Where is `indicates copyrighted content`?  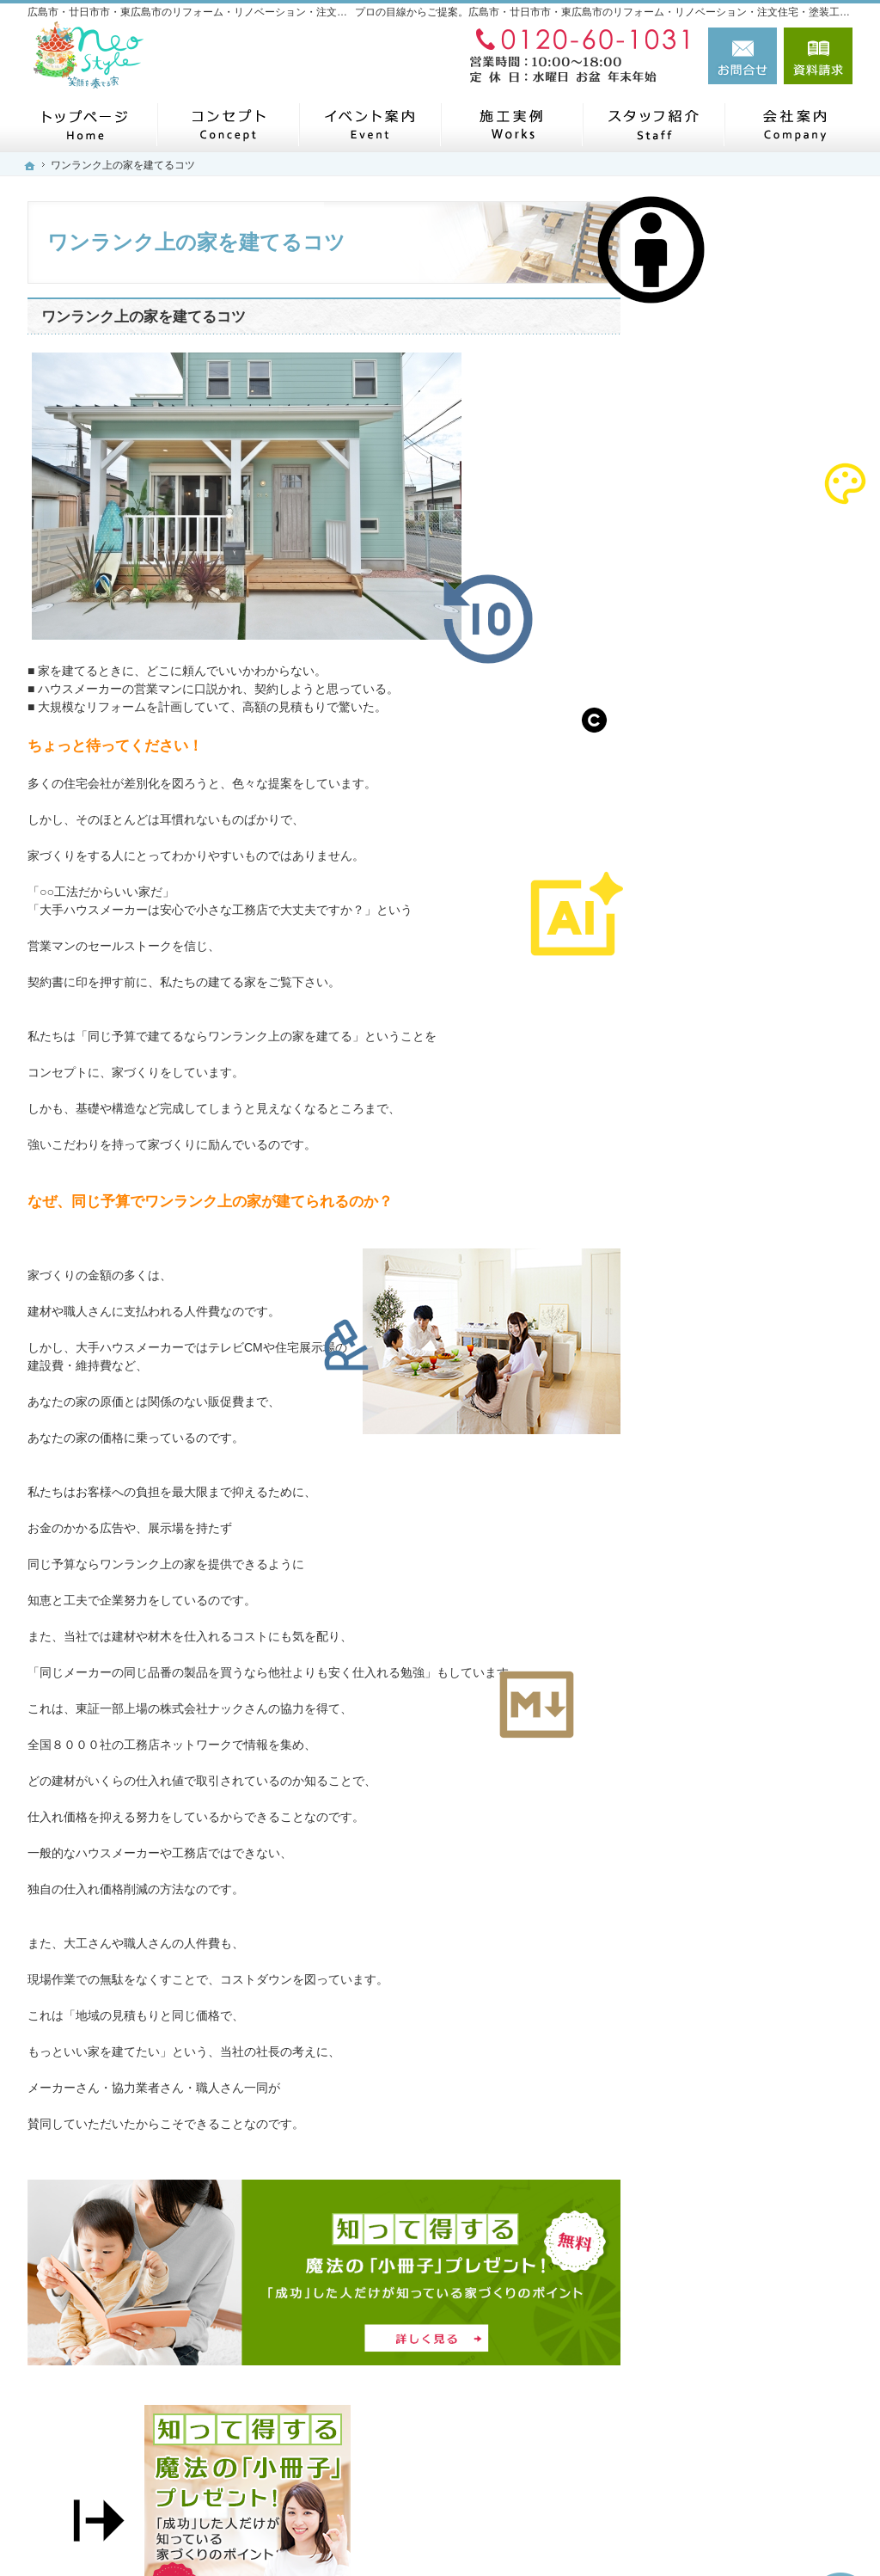
indicates copyrighted content is located at coordinates (594, 720).